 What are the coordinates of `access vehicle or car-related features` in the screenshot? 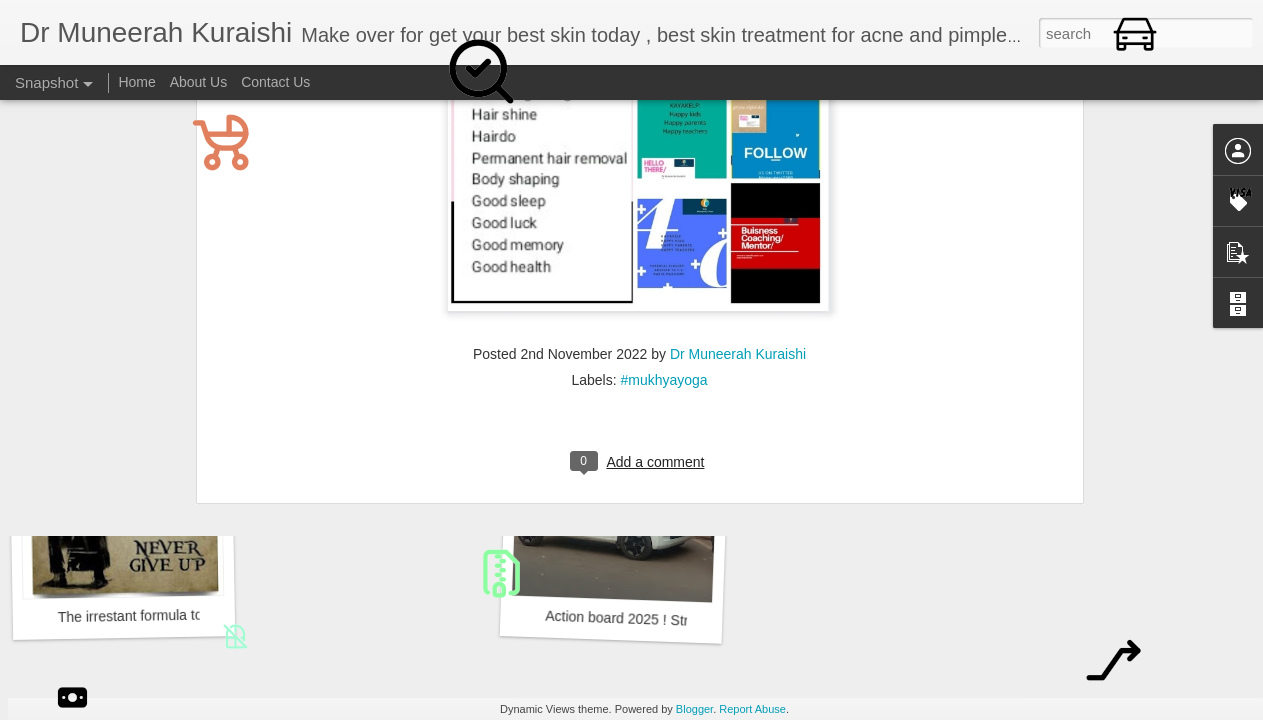 It's located at (1135, 35).